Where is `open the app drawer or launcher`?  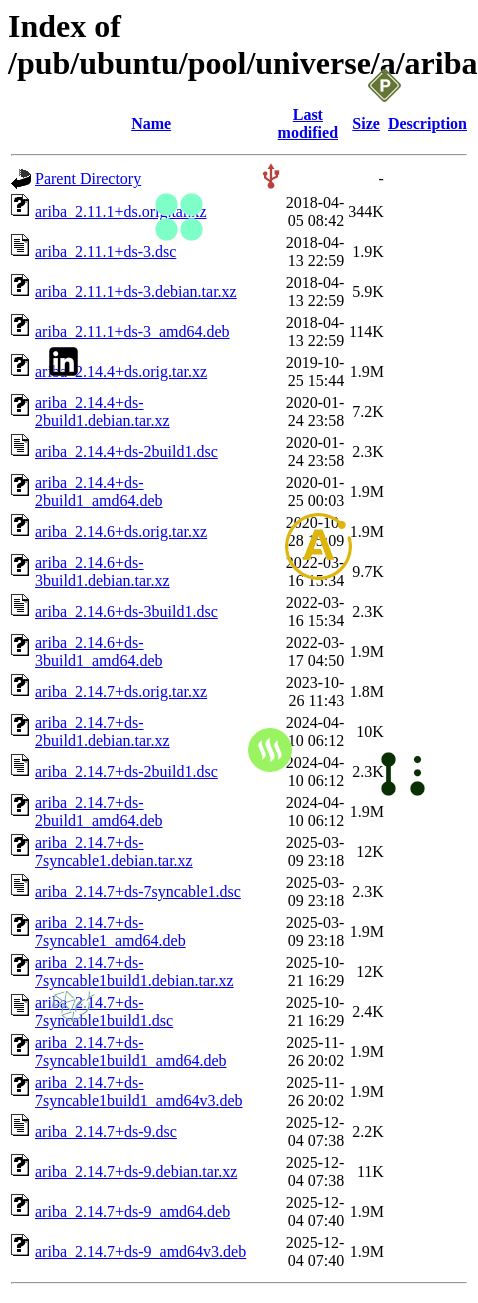 open the app drawer or launcher is located at coordinates (179, 217).